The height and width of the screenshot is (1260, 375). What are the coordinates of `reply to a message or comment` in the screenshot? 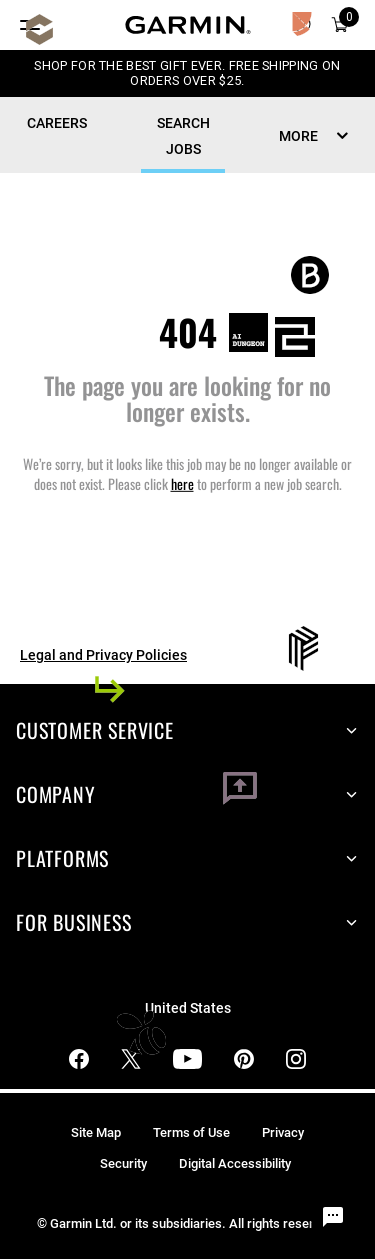 It's located at (108, 689).